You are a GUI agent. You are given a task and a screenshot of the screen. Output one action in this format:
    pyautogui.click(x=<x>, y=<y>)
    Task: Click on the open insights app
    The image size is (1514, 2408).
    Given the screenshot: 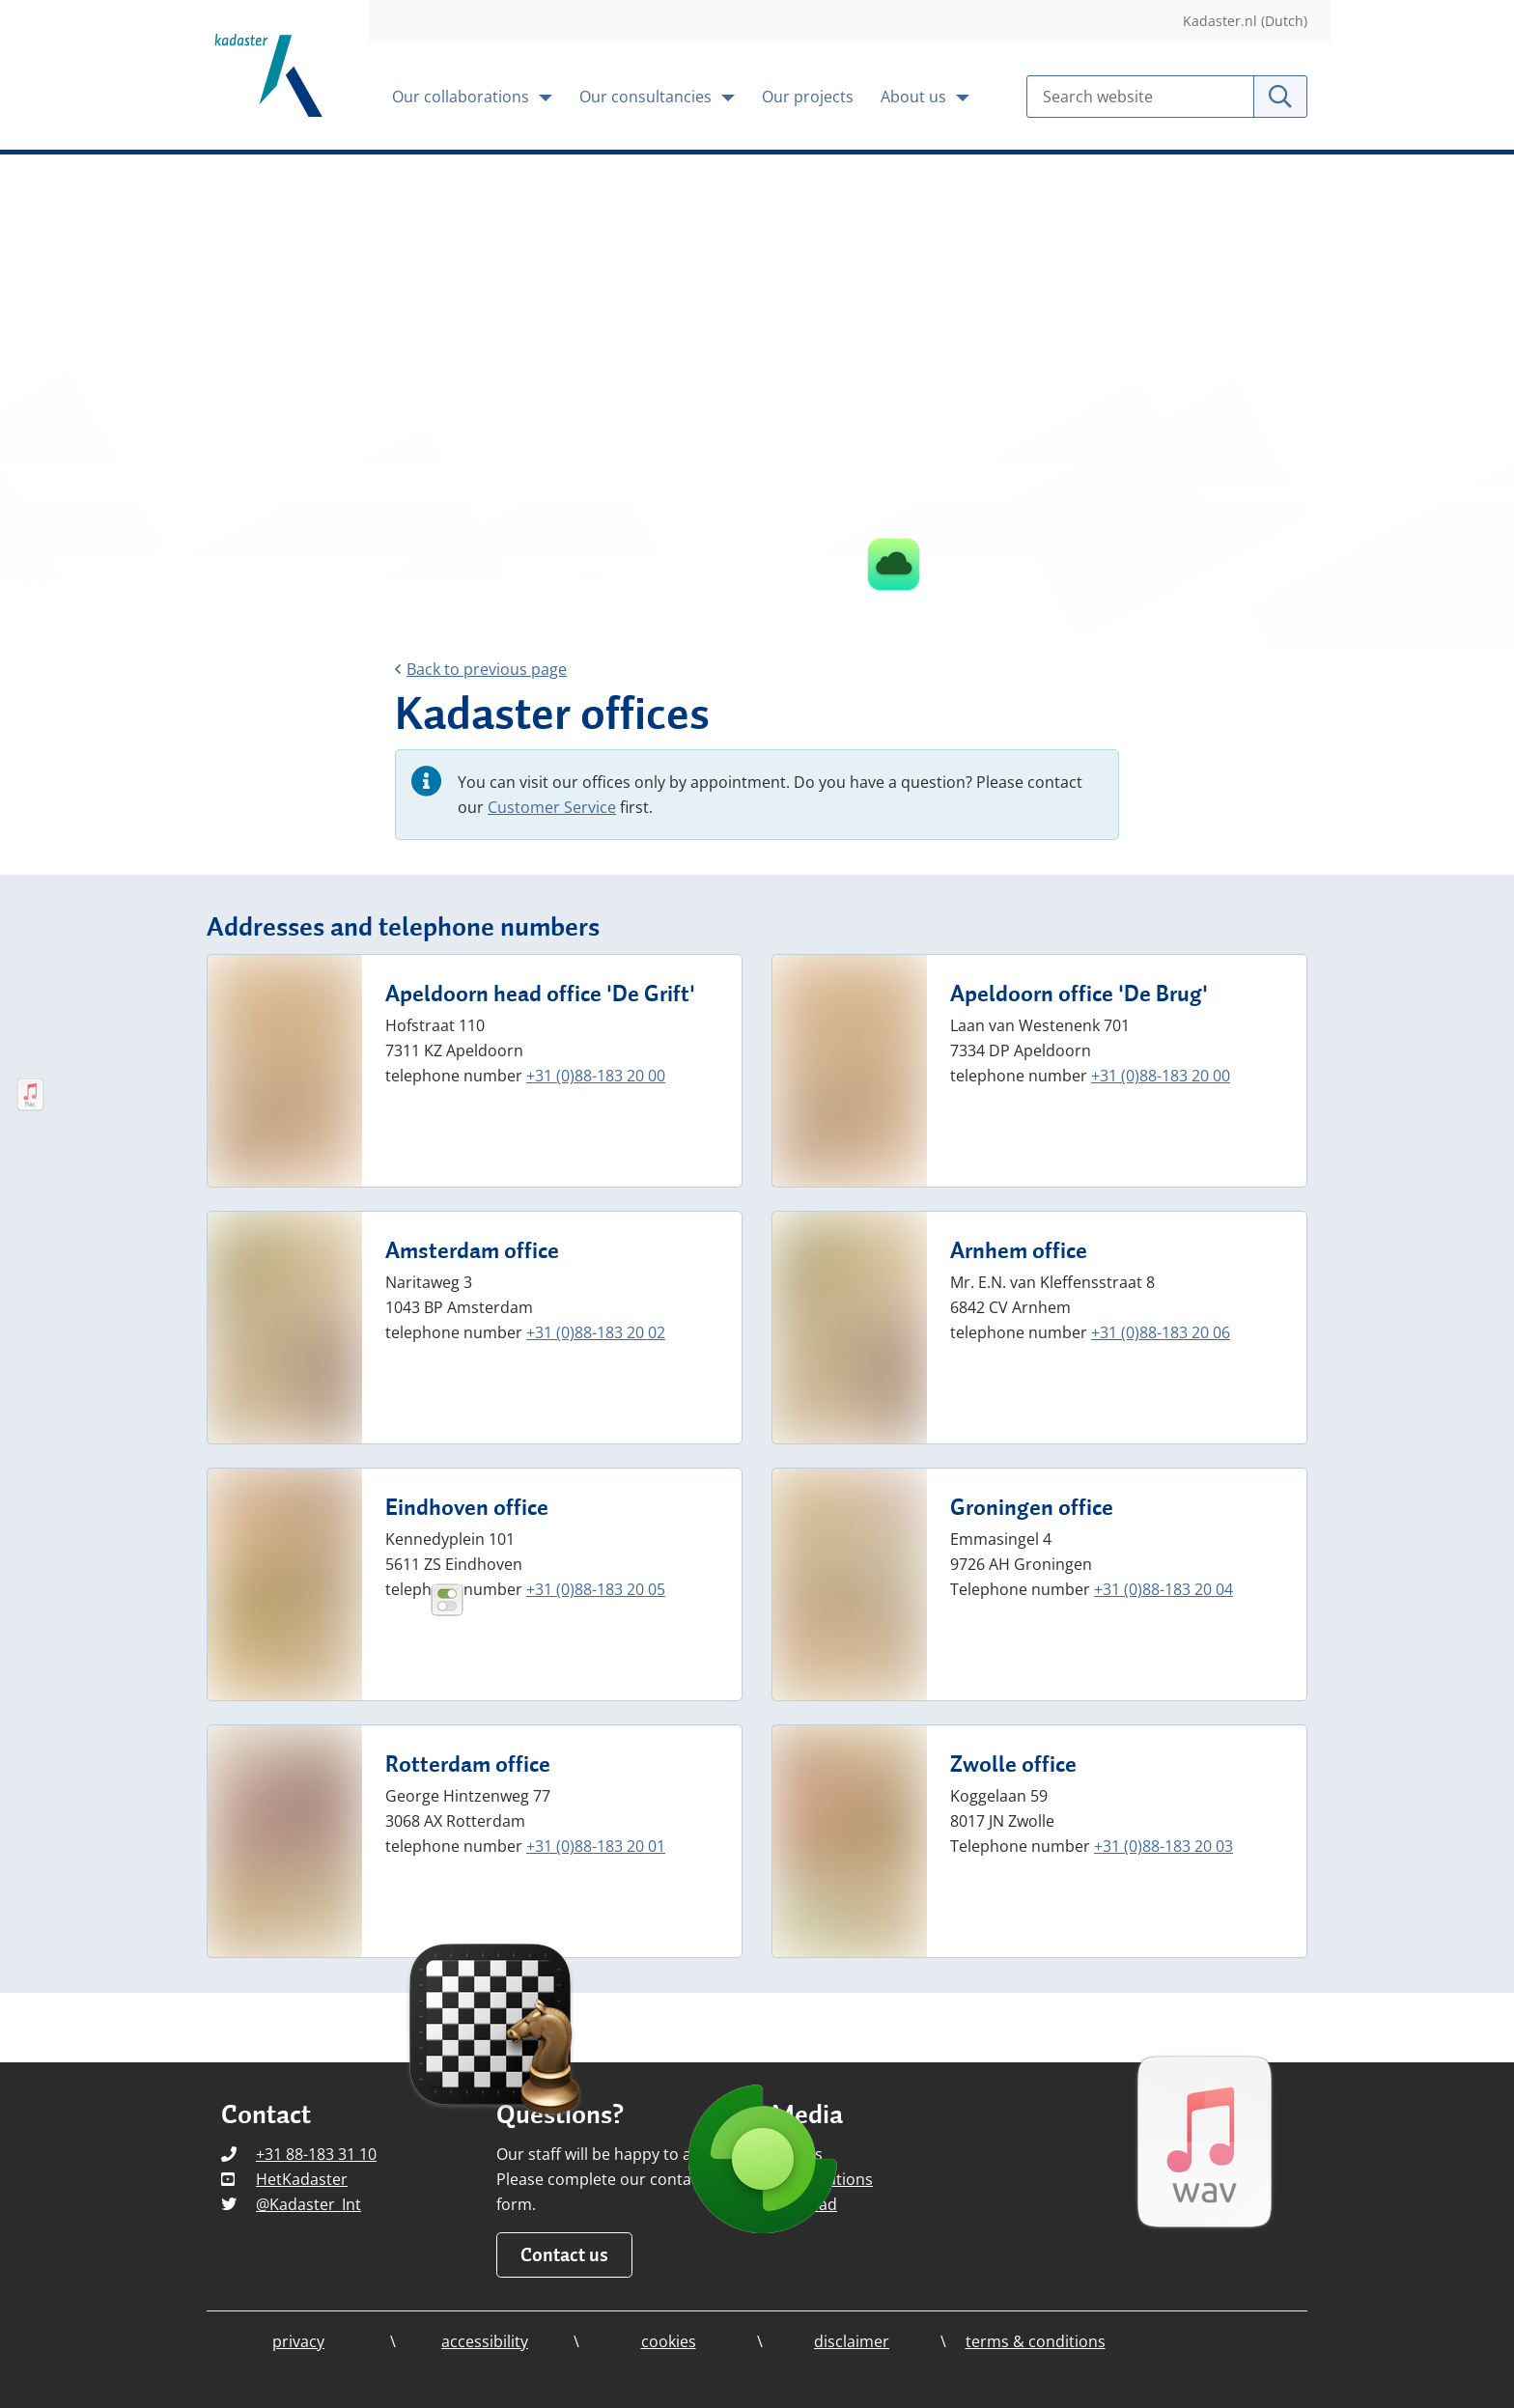 What is the action you would take?
    pyautogui.click(x=763, y=2159)
    